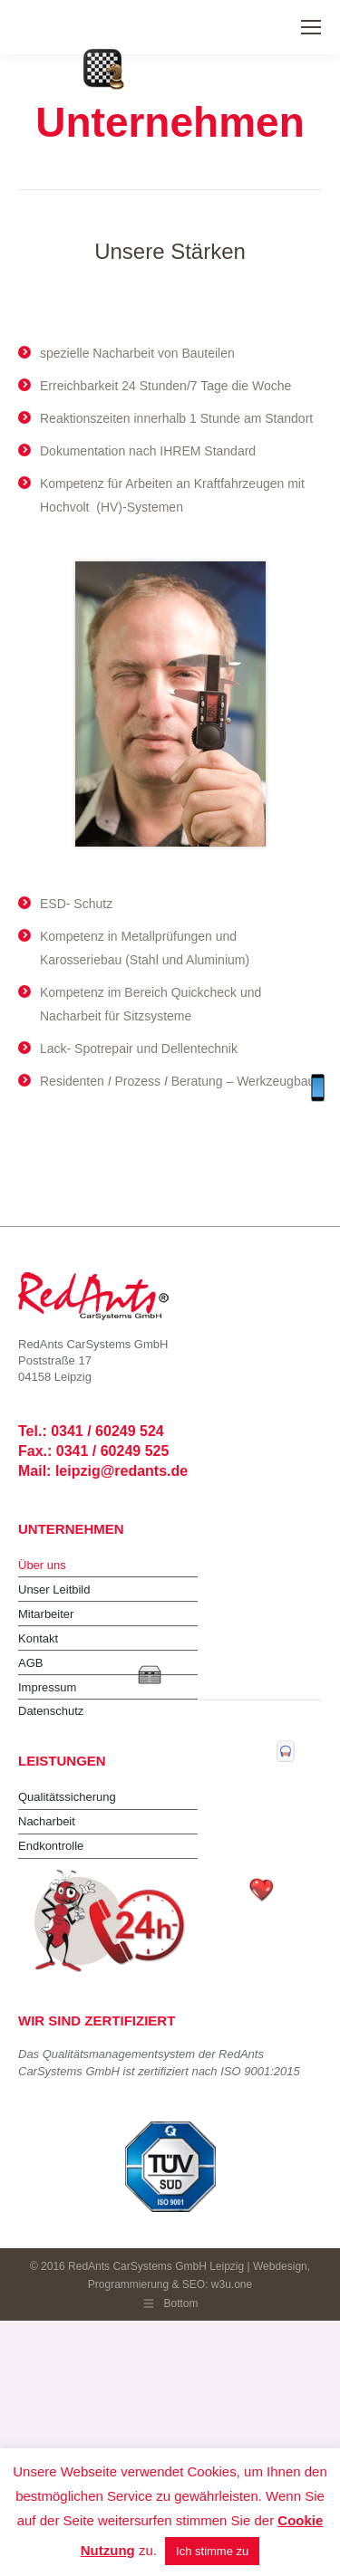 The width and height of the screenshot is (340, 2576). I want to click on iPhone 5c device icon for system identification, so click(317, 1087).